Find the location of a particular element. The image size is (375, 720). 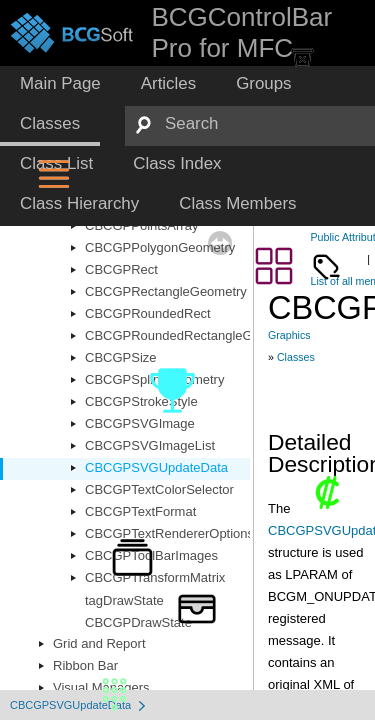

open navigation menu is located at coordinates (54, 174).